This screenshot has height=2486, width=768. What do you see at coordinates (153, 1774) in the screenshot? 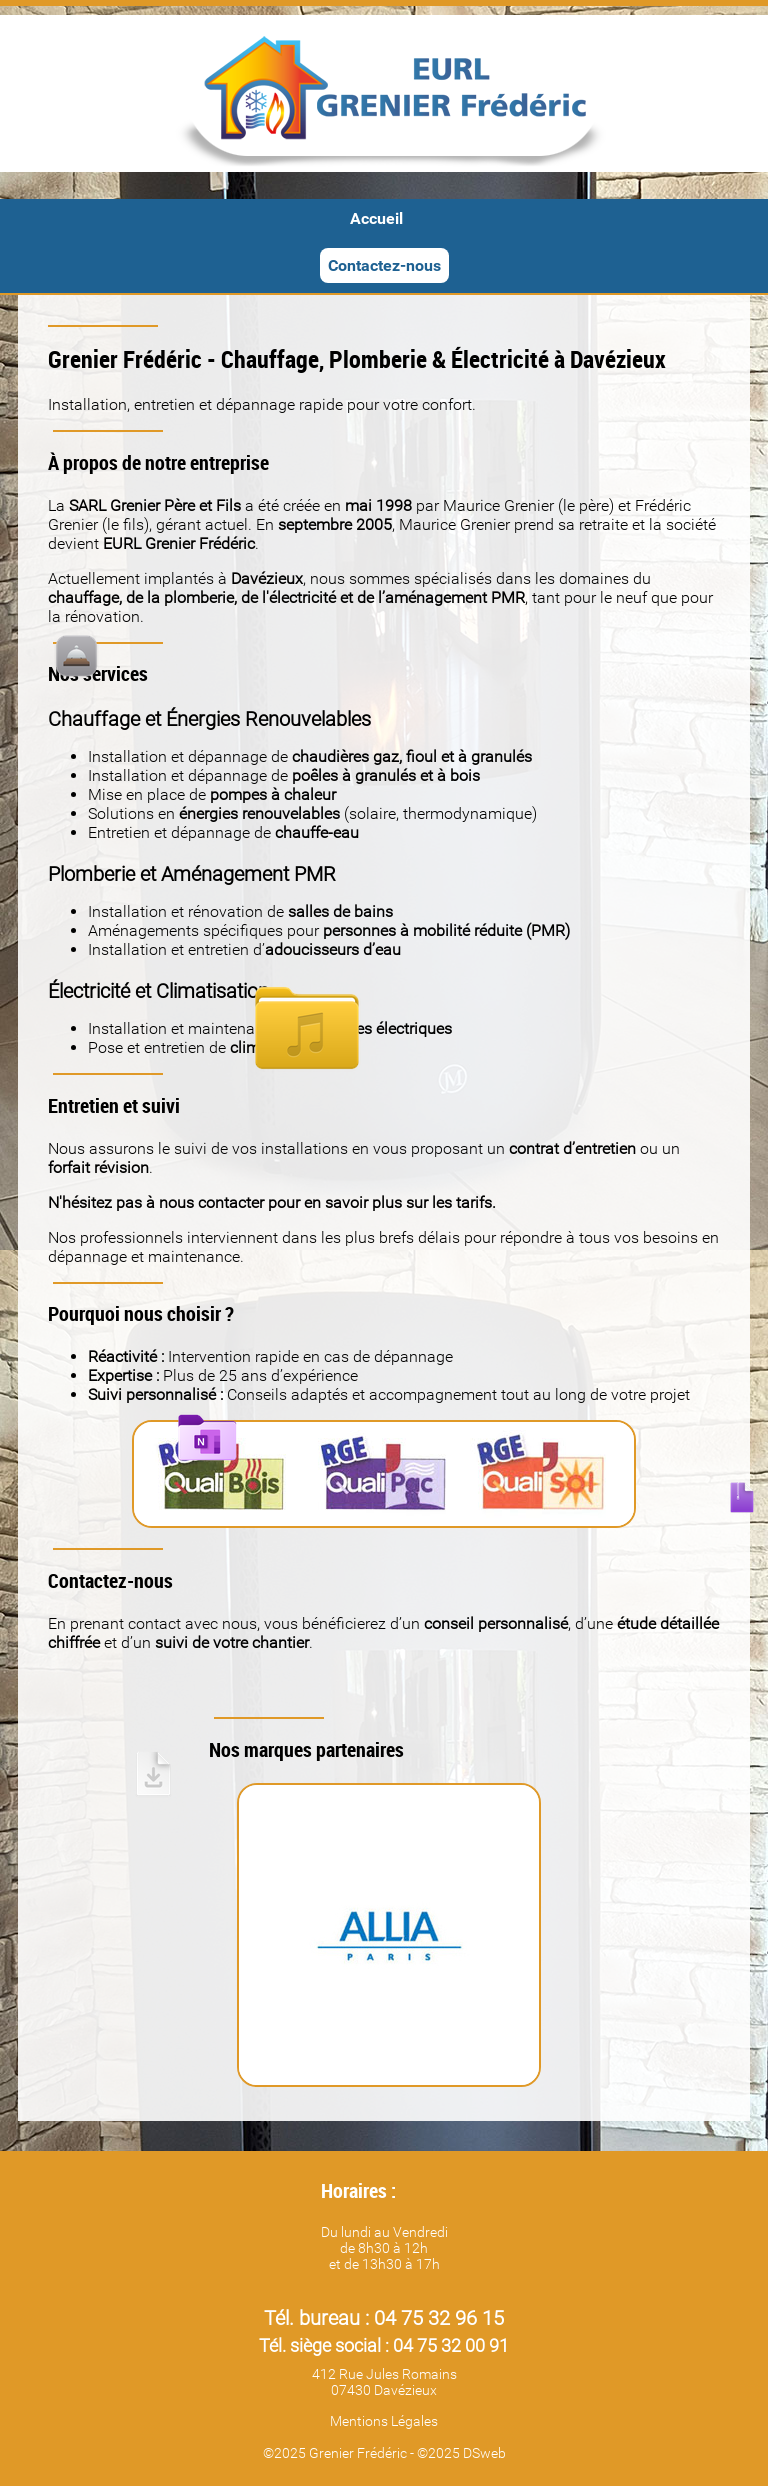
I see `download or install a text-based configuration file` at bounding box center [153, 1774].